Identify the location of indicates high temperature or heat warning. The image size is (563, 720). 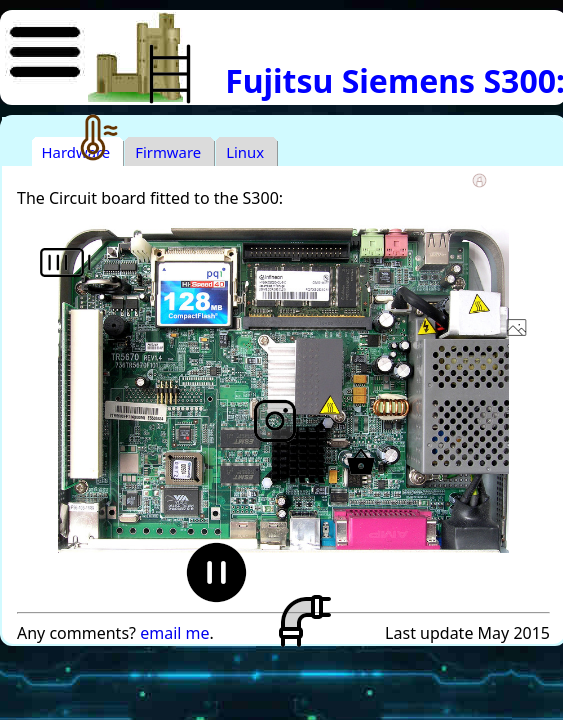
(94, 137).